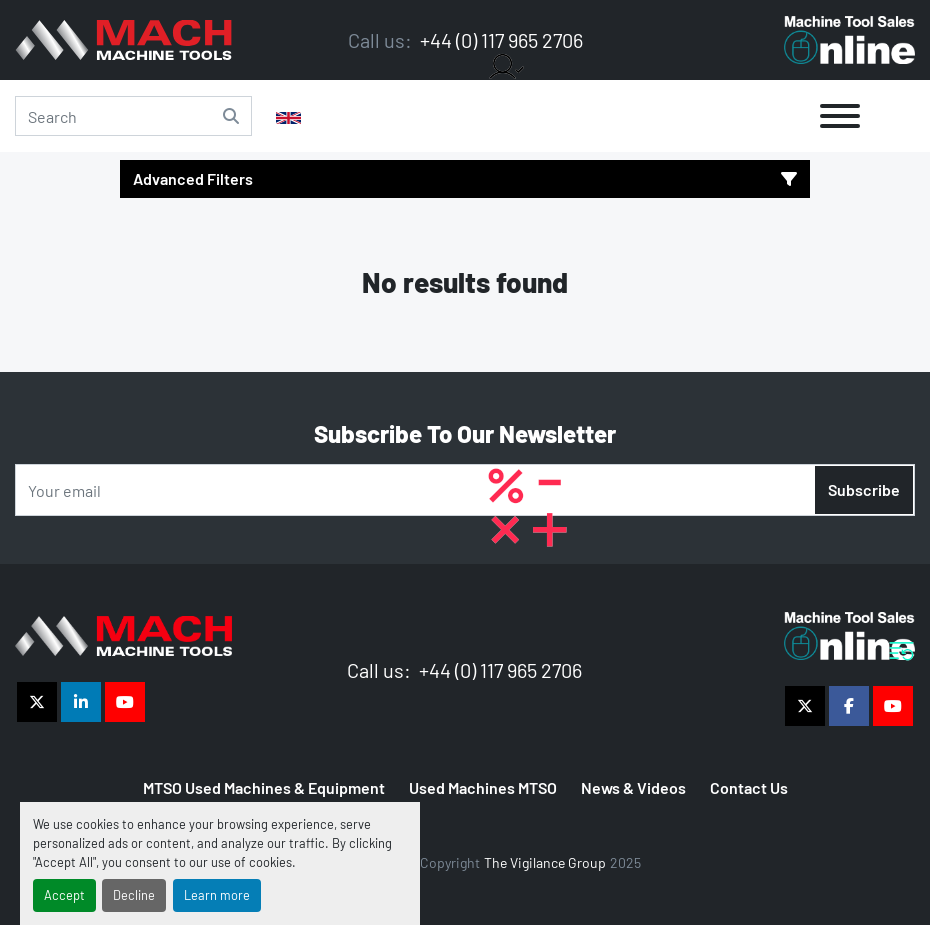 The height and width of the screenshot is (925, 930). Describe the element at coordinates (505, 67) in the screenshot. I see `verify or approve a user account` at that location.